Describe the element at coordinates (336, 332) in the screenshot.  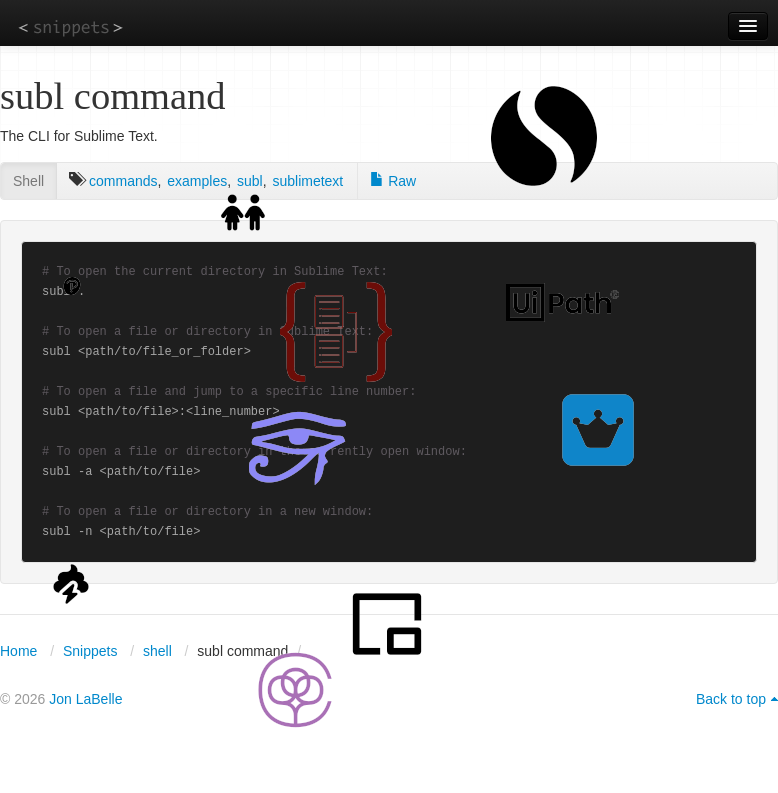
I see `TypeORM logo - an object-relational mapping framework for TypeScript/JavaScript` at that location.